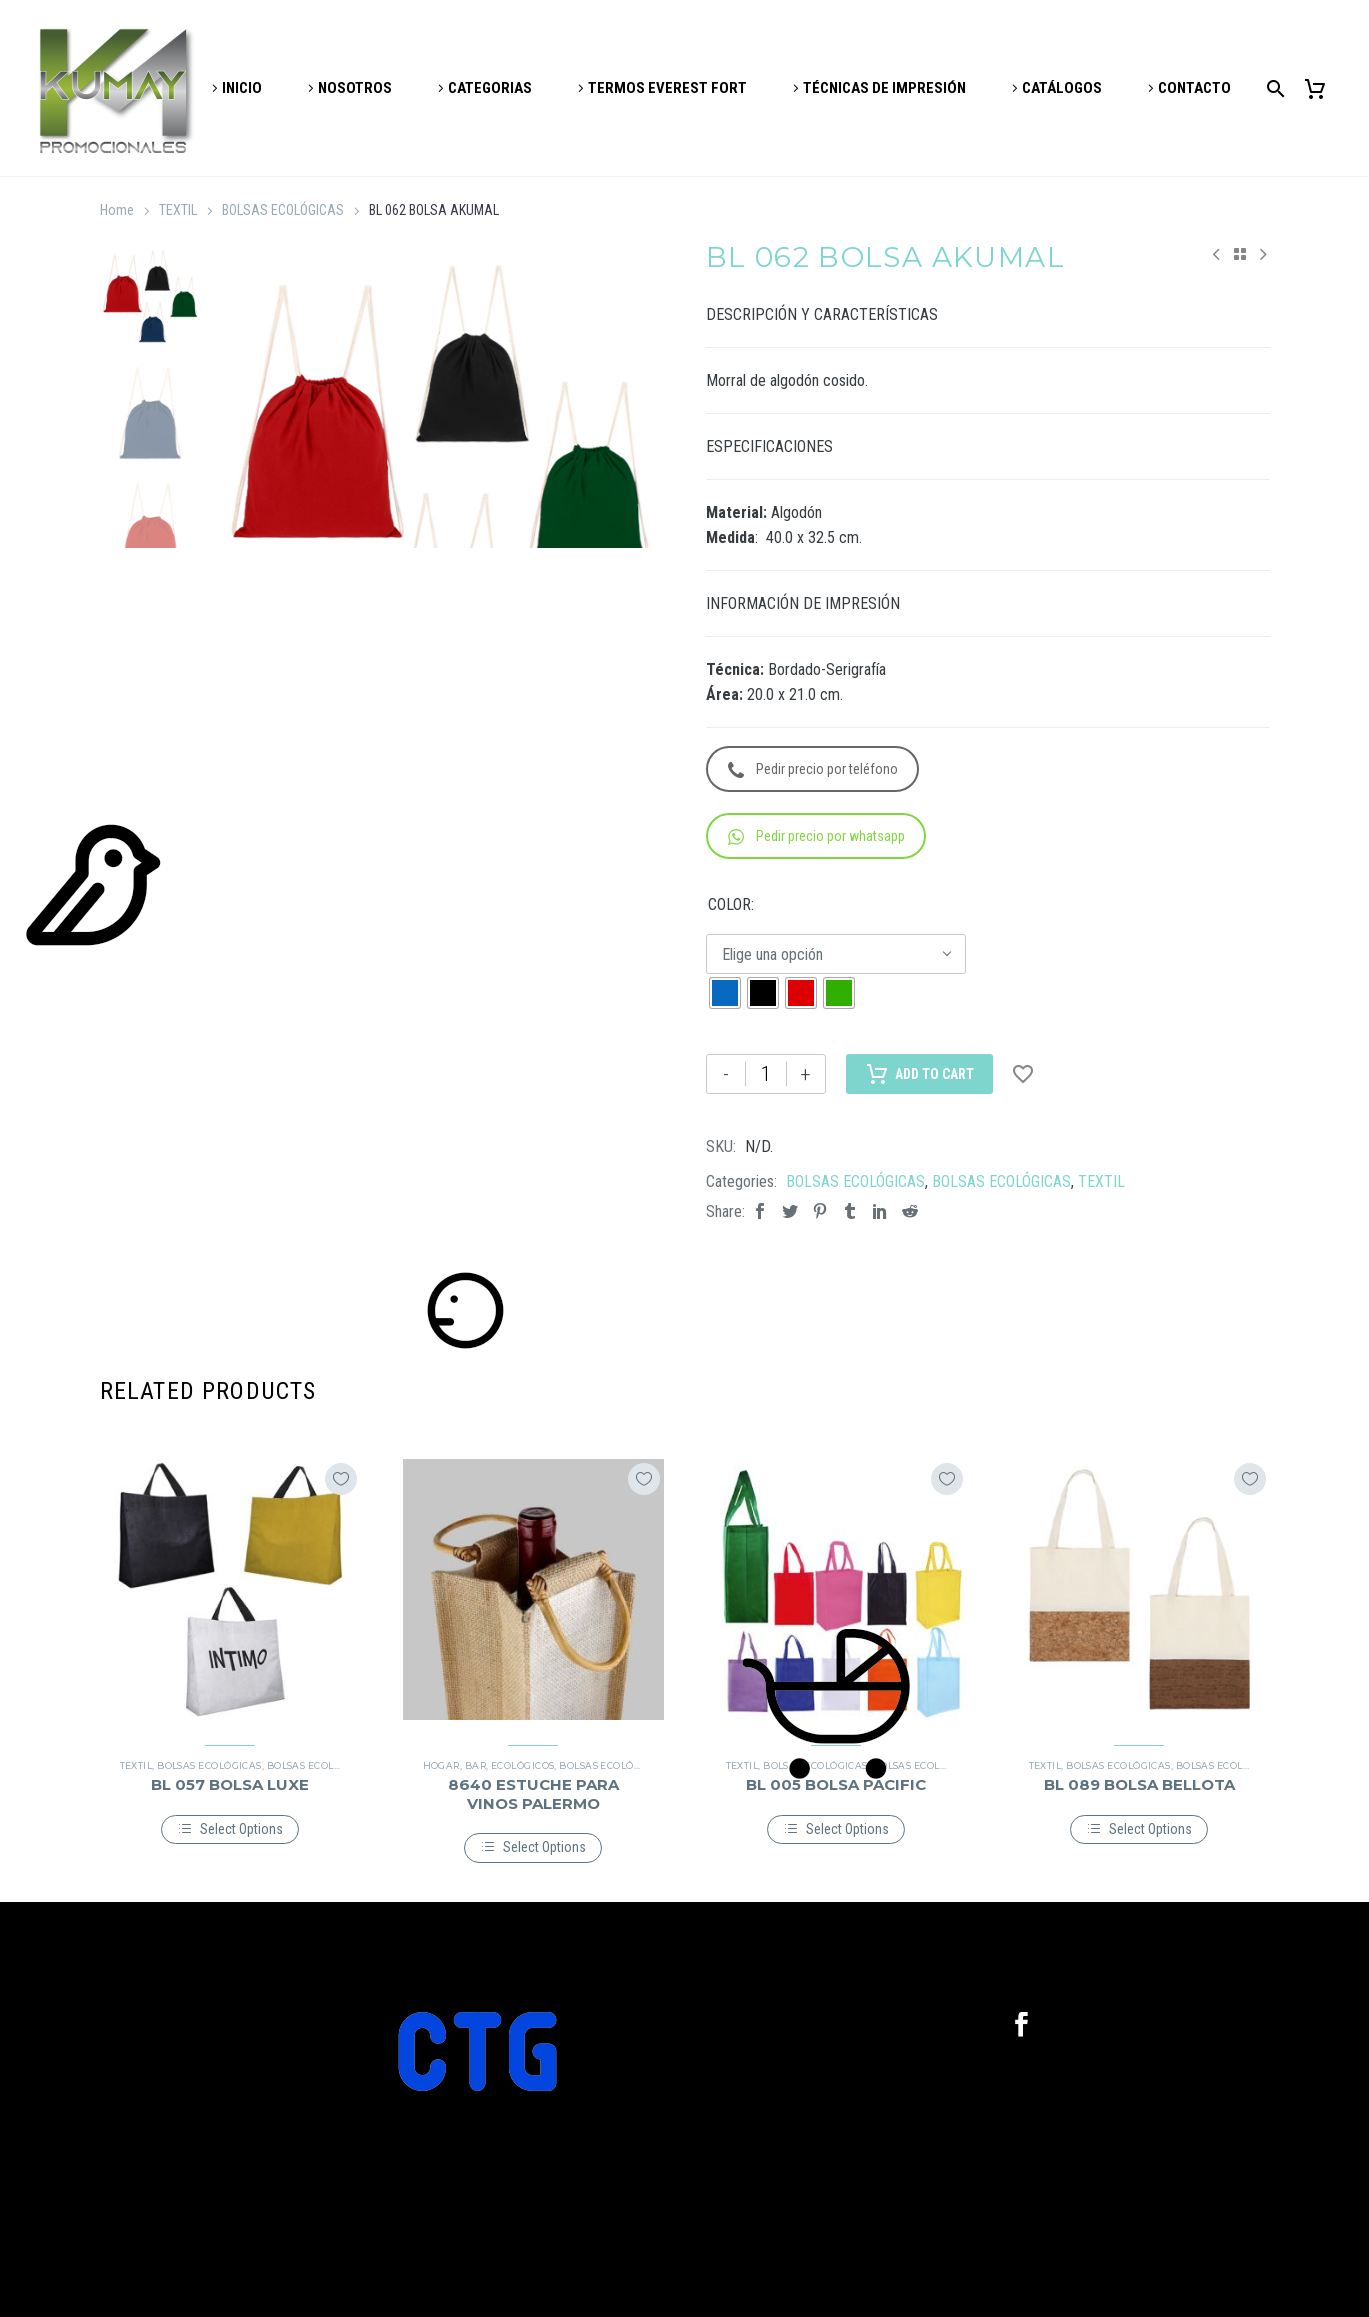  Describe the element at coordinates (465, 1310) in the screenshot. I see `emoji or reaction looking left` at that location.